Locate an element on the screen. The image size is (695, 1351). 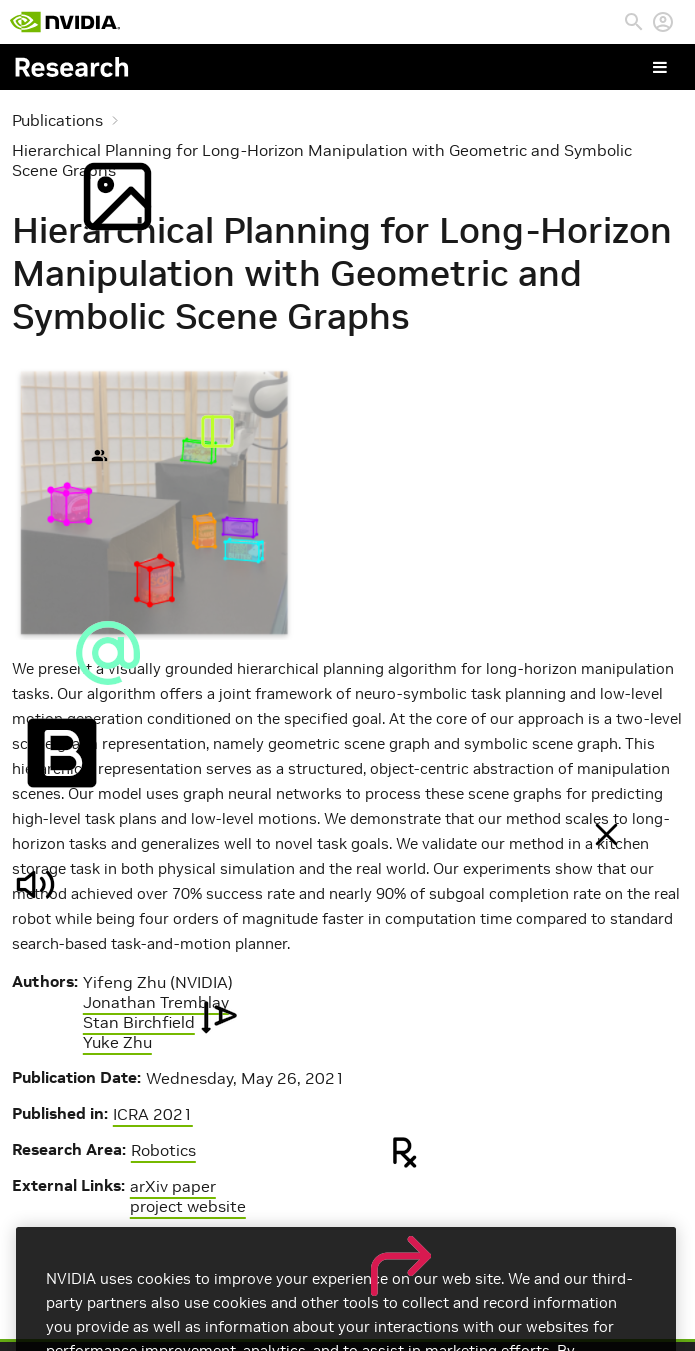
close a window or dialog is located at coordinates (606, 834).